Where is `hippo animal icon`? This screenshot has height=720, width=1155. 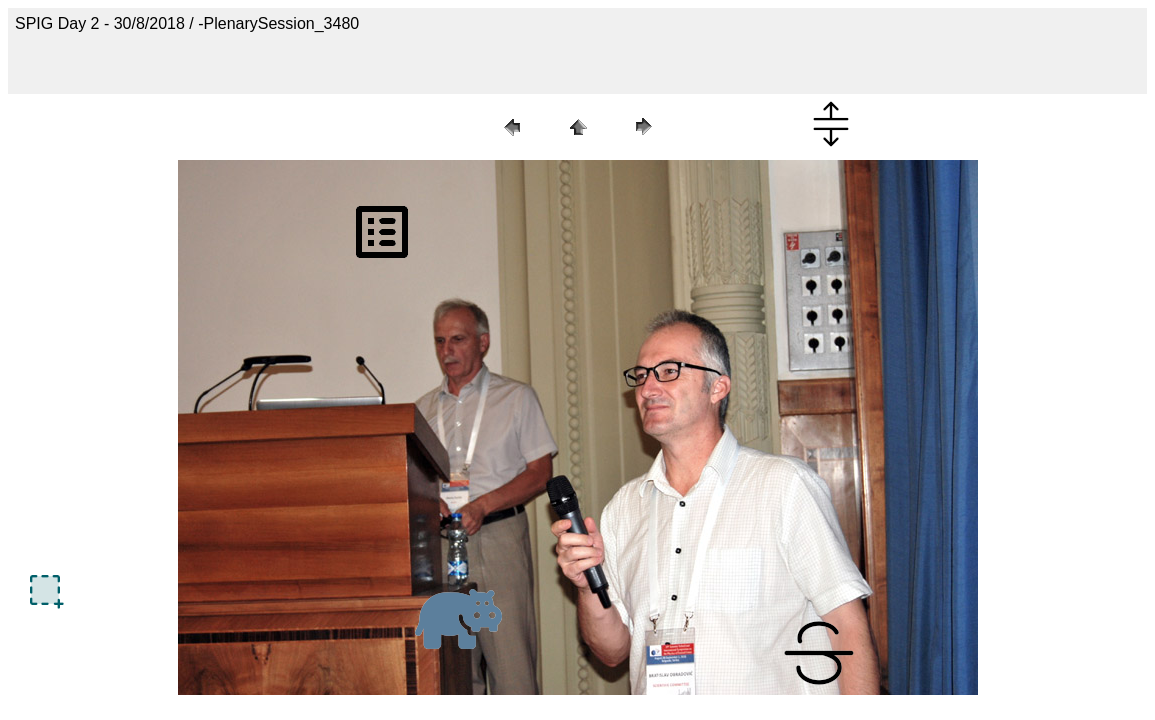
hippo animal icon is located at coordinates (458, 618).